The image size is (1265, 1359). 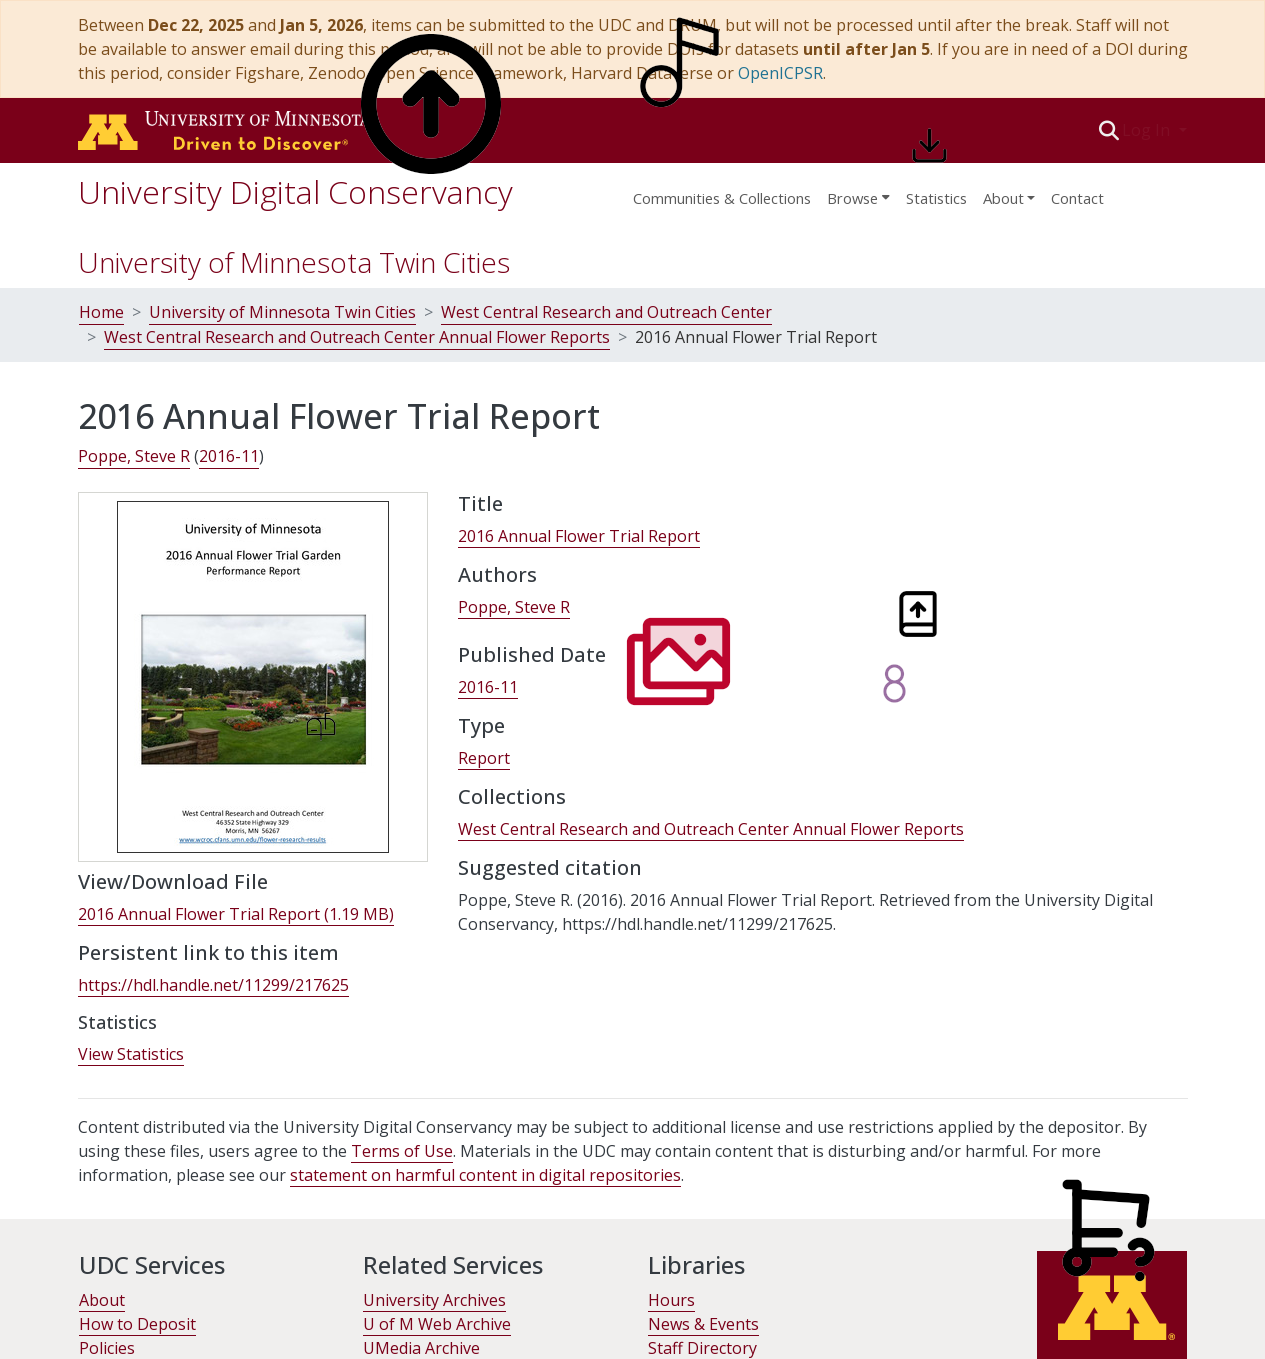 What do you see at coordinates (679, 60) in the screenshot?
I see `access music or audio player` at bounding box center [679, 60].